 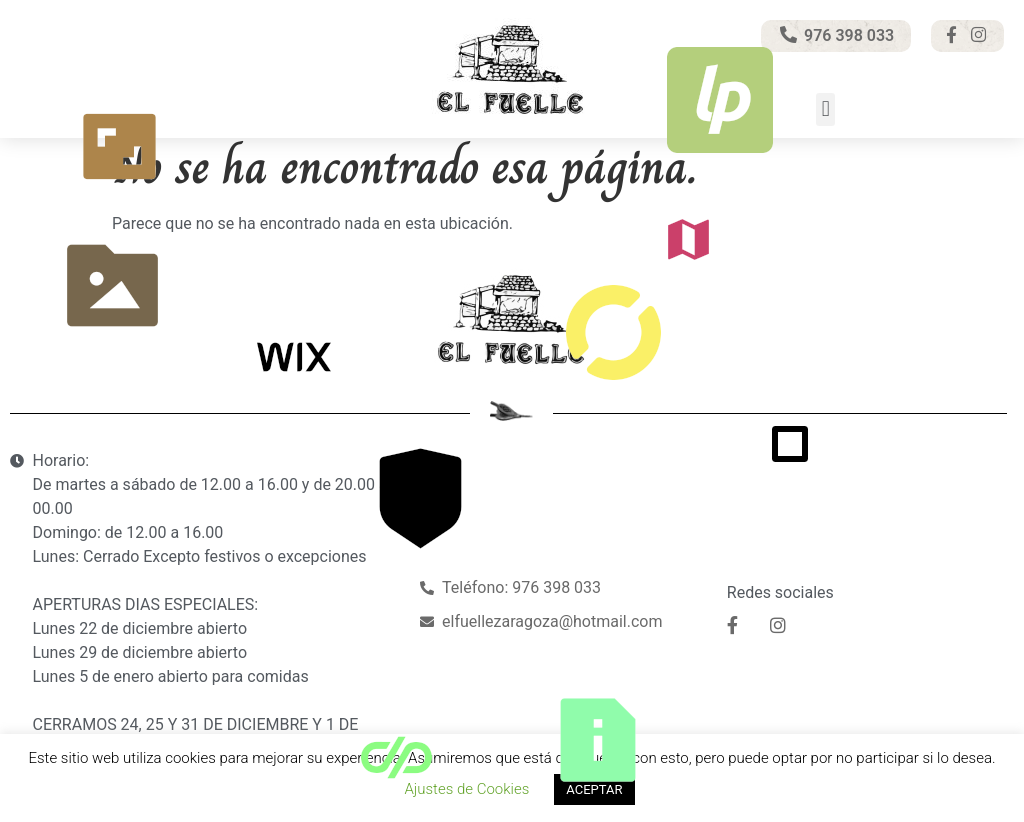 What do you see at coordinates (112, 285) in the screenshot?
I see `open photo gallery folder` at bounding box center [112, 285].